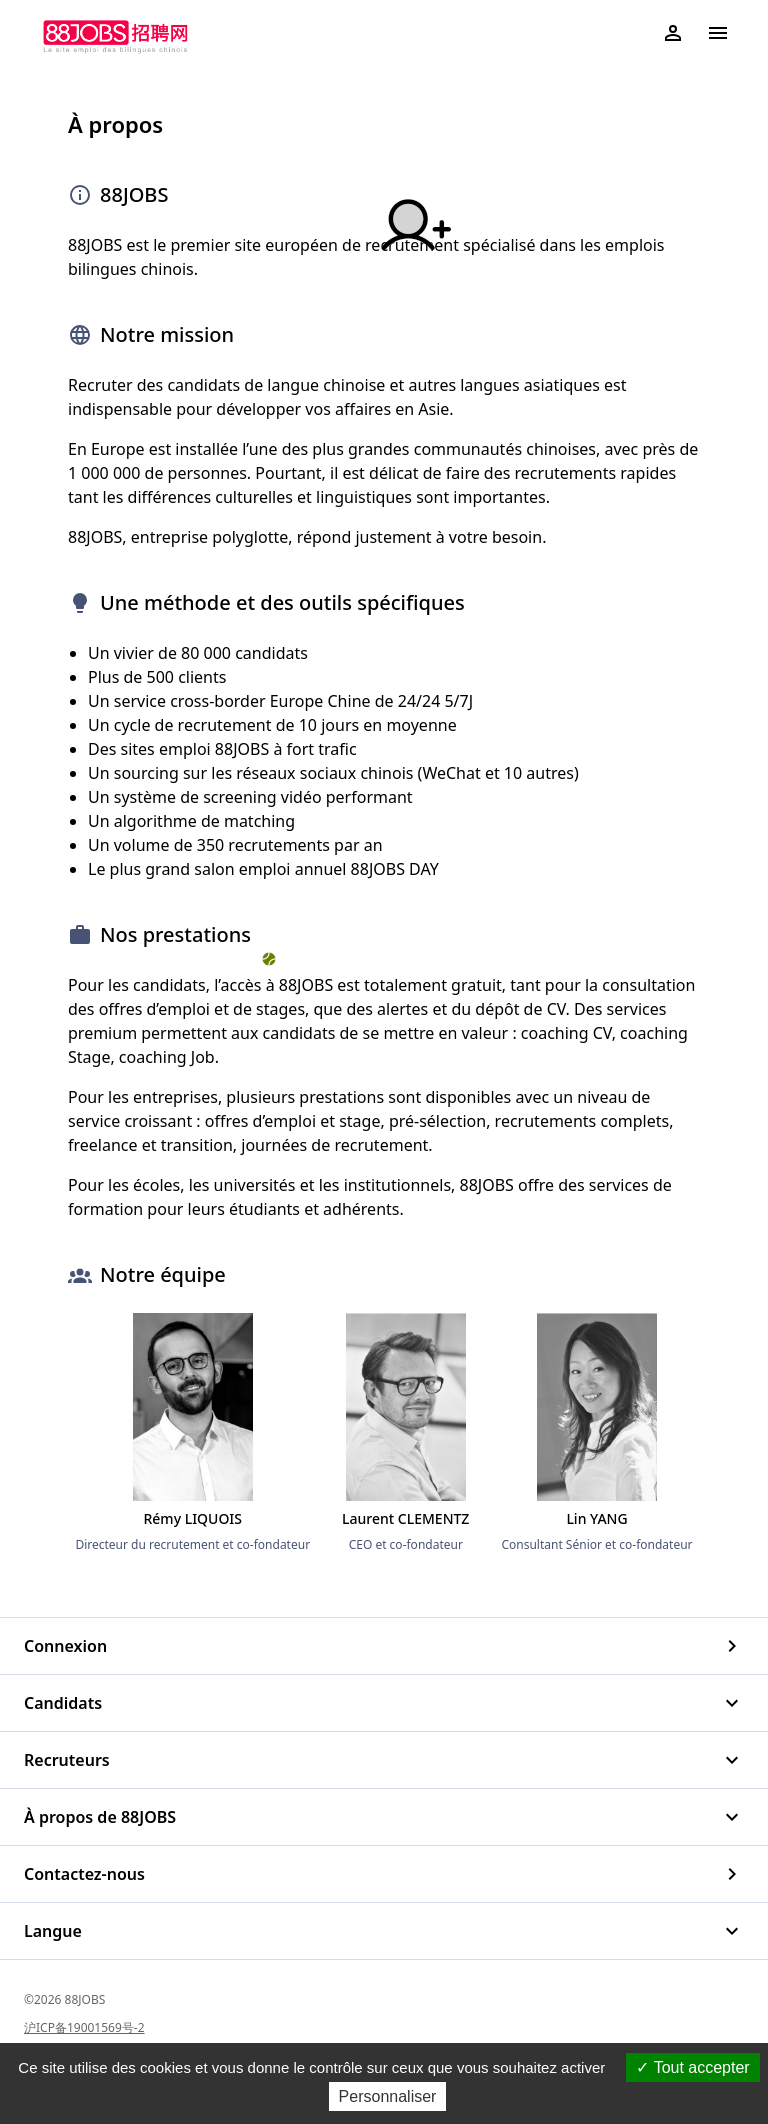  Describe the element at coordinates (269, 959) in the screenshot. I see `access tennis or racquet sports features` at that location.